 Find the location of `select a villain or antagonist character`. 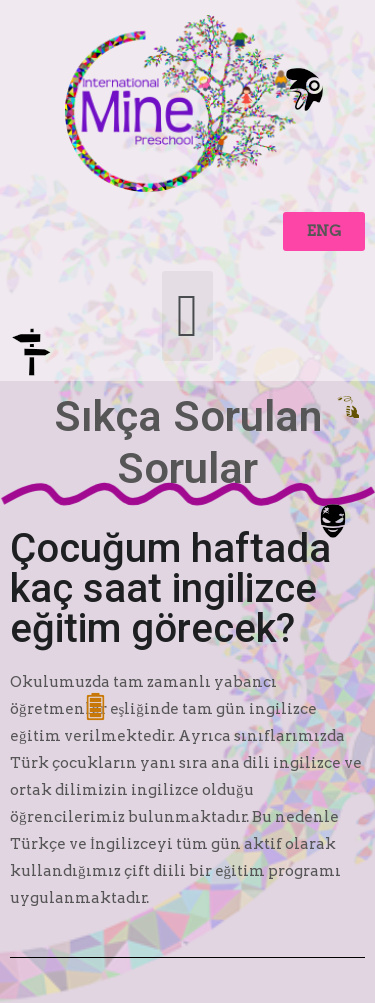

select a villain or antagonist character is located at coordinates (333, 521).